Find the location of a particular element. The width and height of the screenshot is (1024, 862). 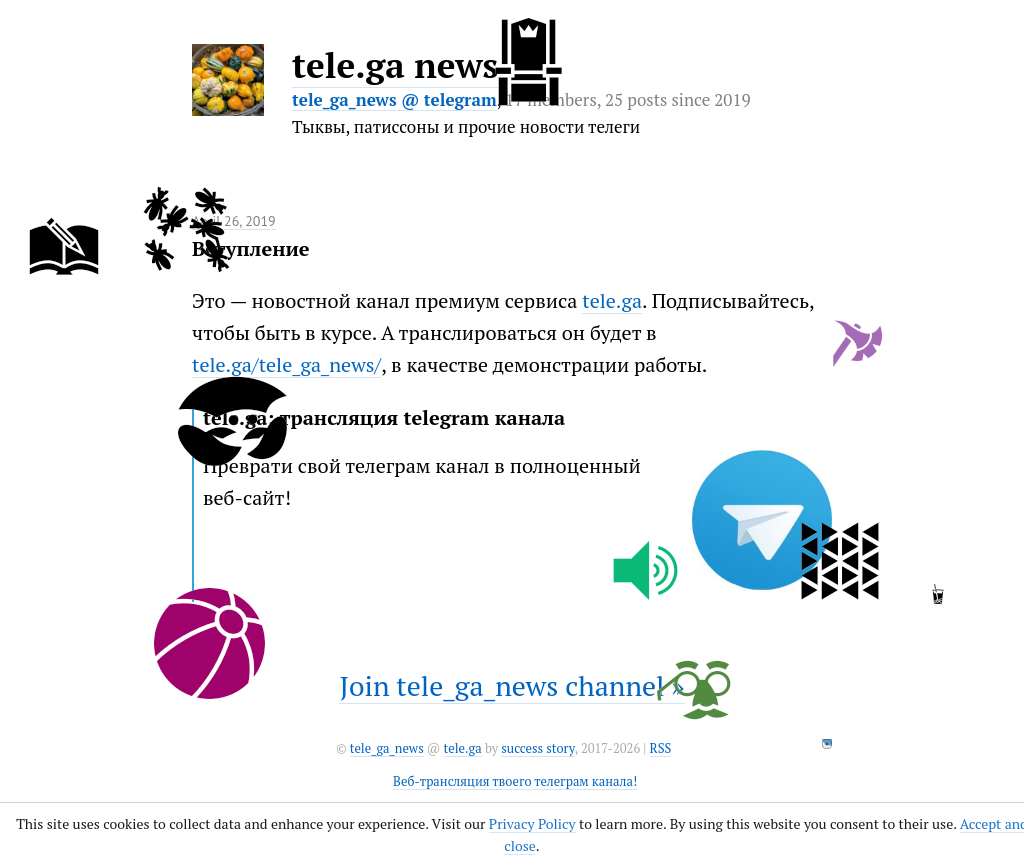

adjust volume or sound settings is located at coordinates (645, 570).